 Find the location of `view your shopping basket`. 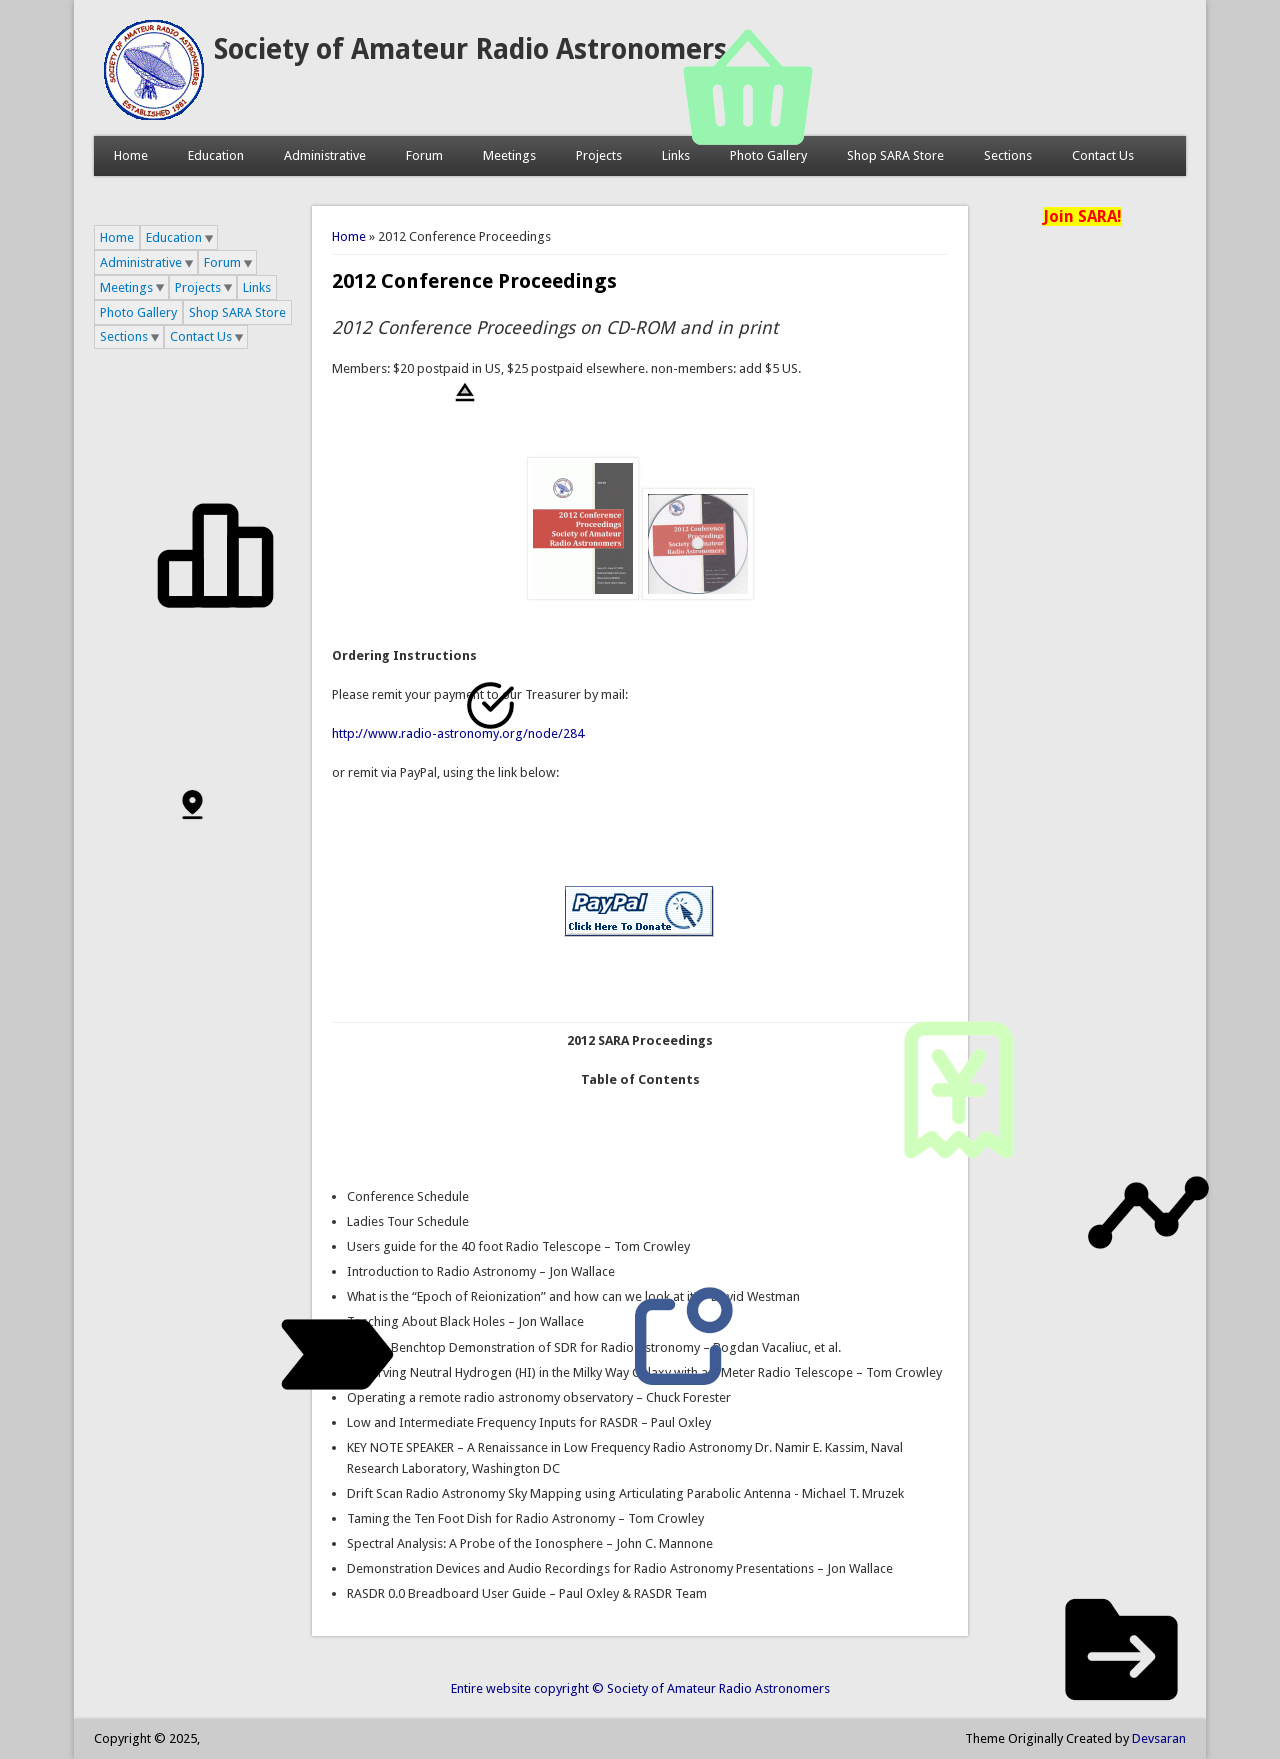

view your shopping basket is located at coordinates (748, 94).